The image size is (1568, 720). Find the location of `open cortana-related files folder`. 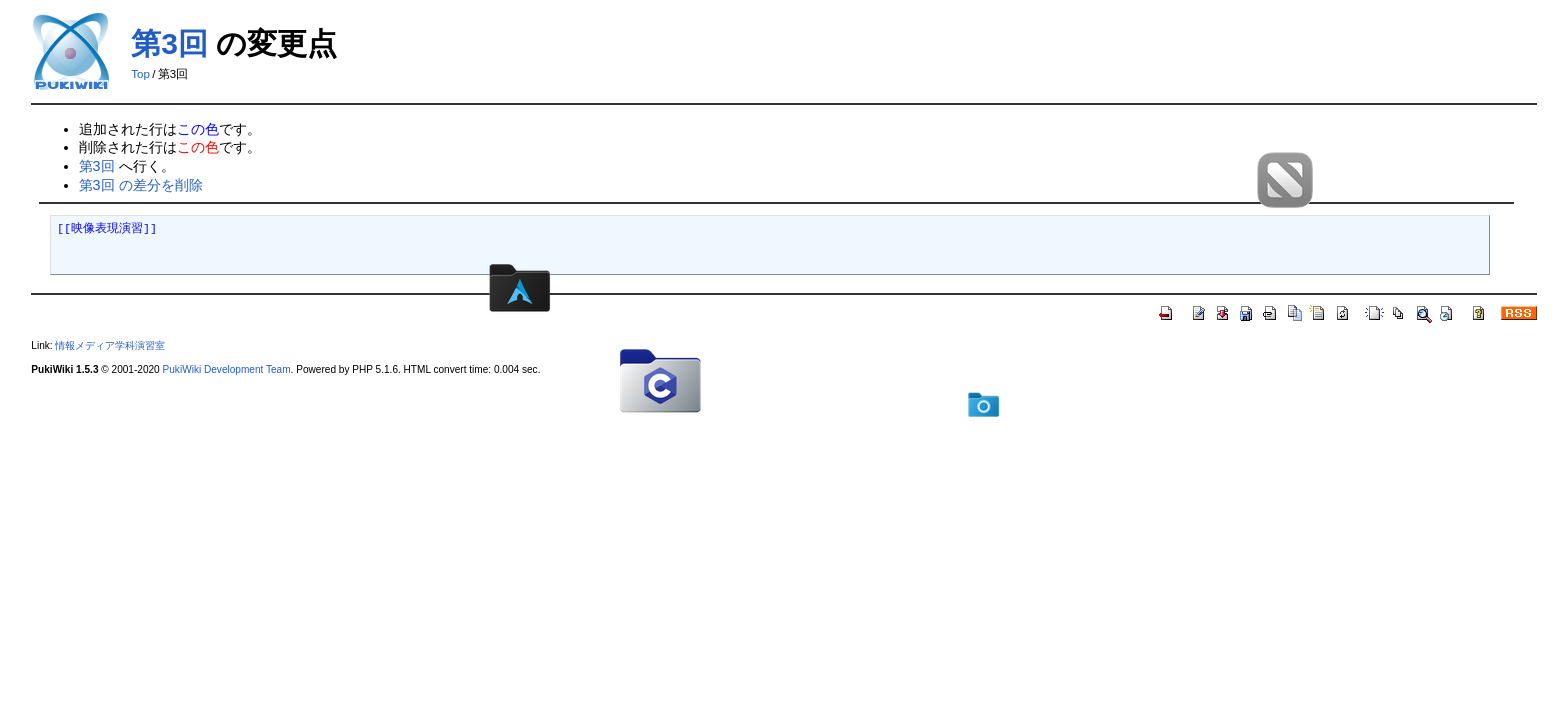

open cortana-related files folder is located at coordinates (983, 405).